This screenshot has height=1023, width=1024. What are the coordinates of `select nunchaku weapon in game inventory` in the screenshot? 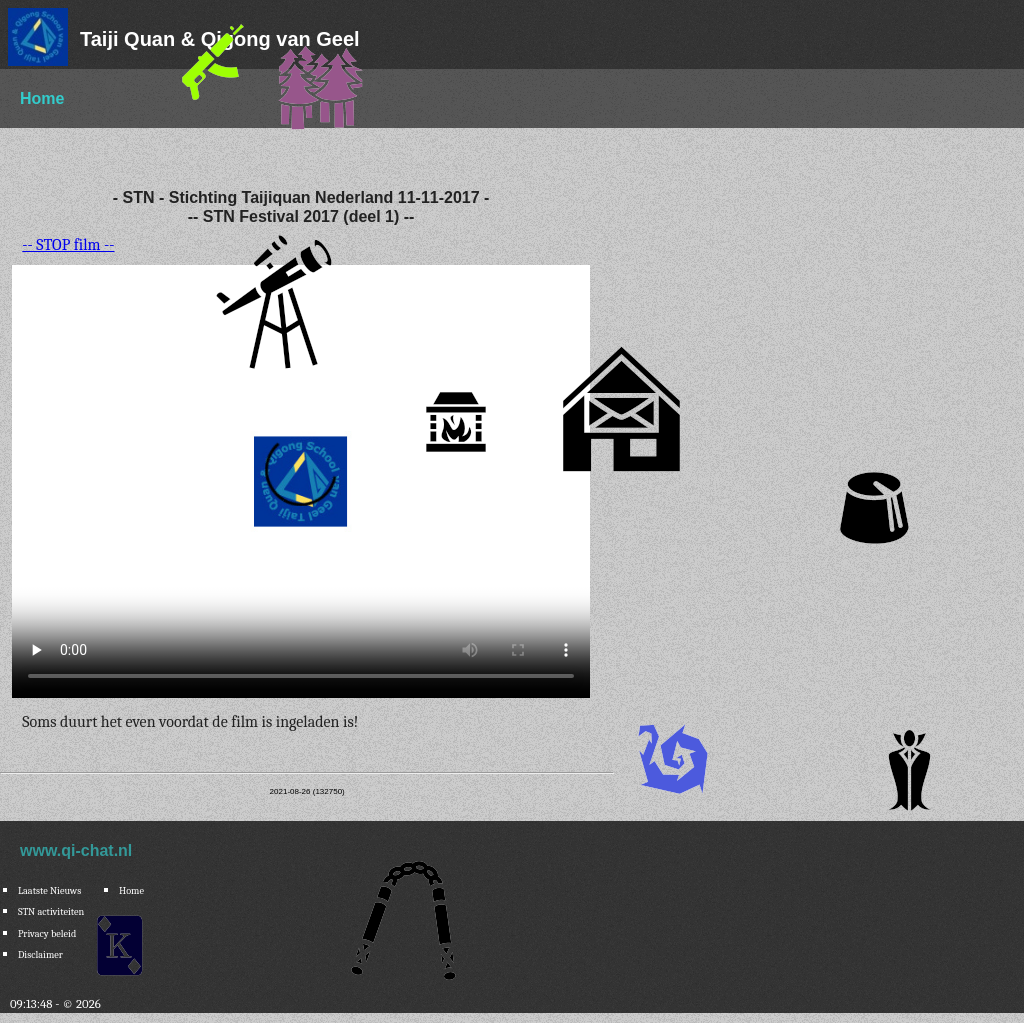 It's located at (403, 920).